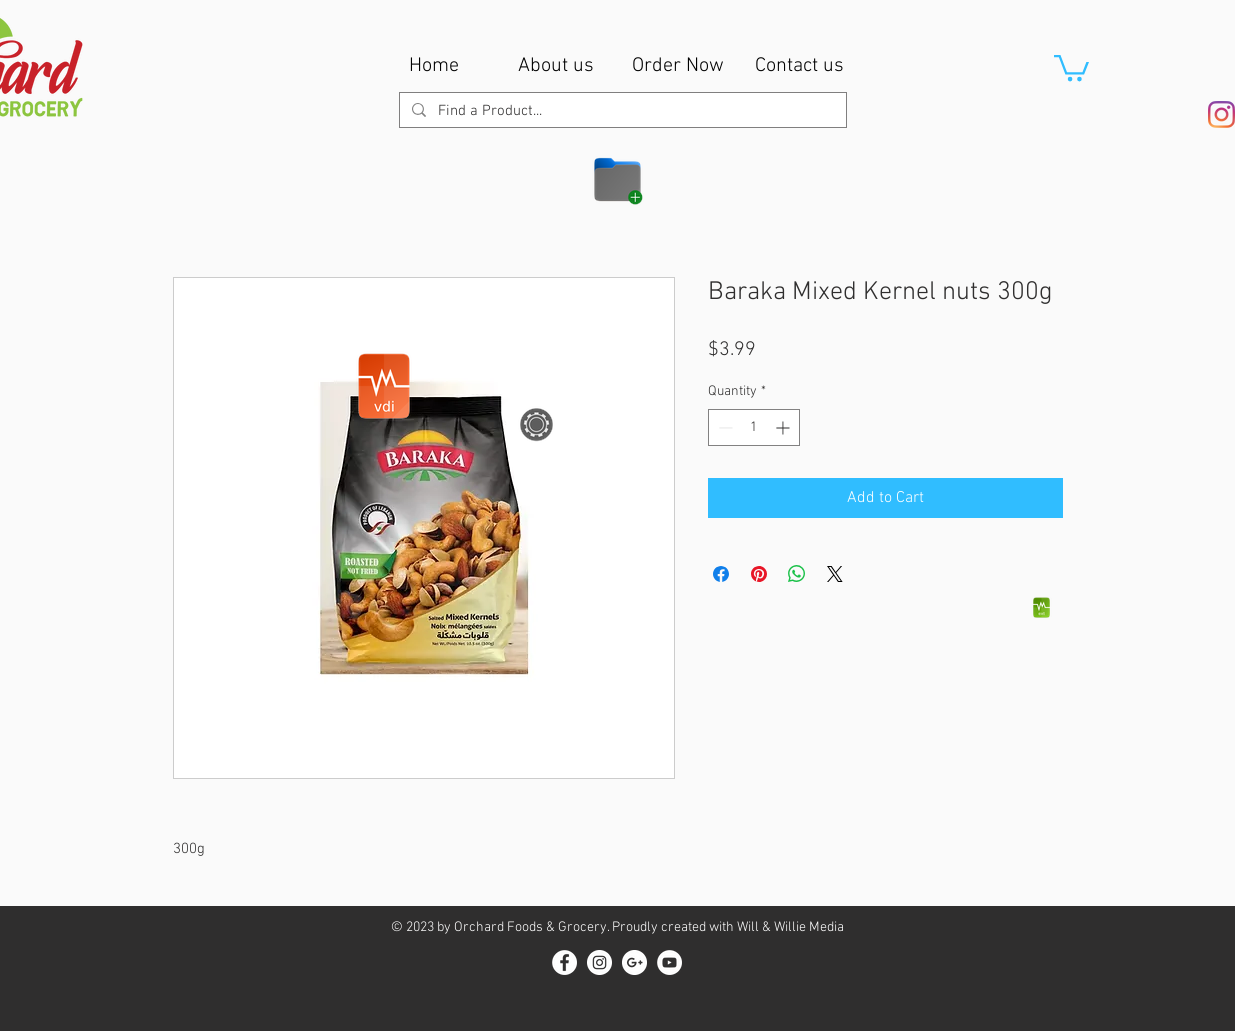  What do you see at coordinates (536, 424) in the screenshot?
I see `indicates system or device settings` at bounding box center [536, 424].